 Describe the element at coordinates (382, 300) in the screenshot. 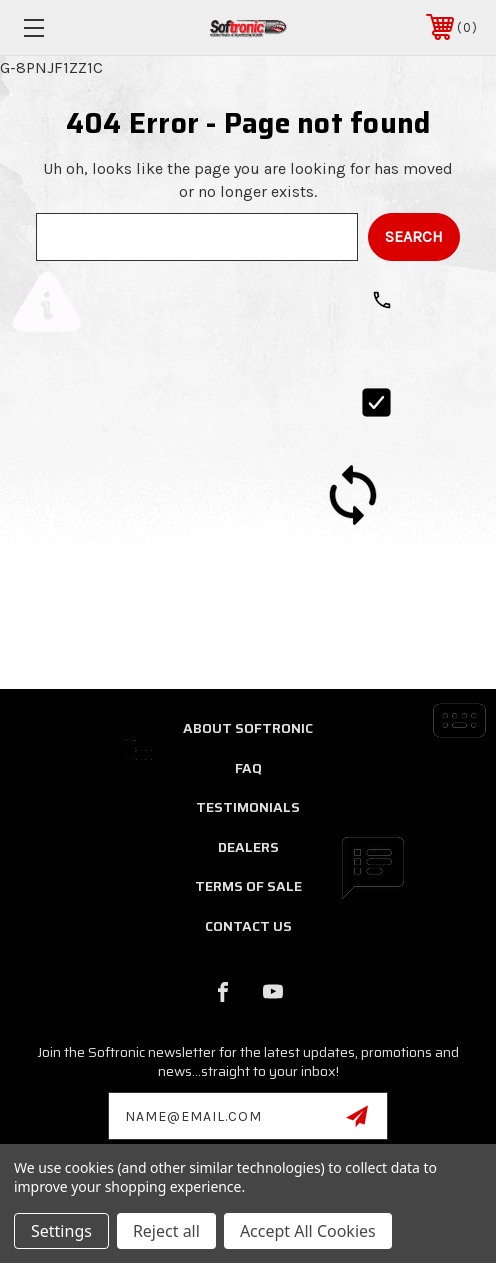

I see `make a phone call` at that location.